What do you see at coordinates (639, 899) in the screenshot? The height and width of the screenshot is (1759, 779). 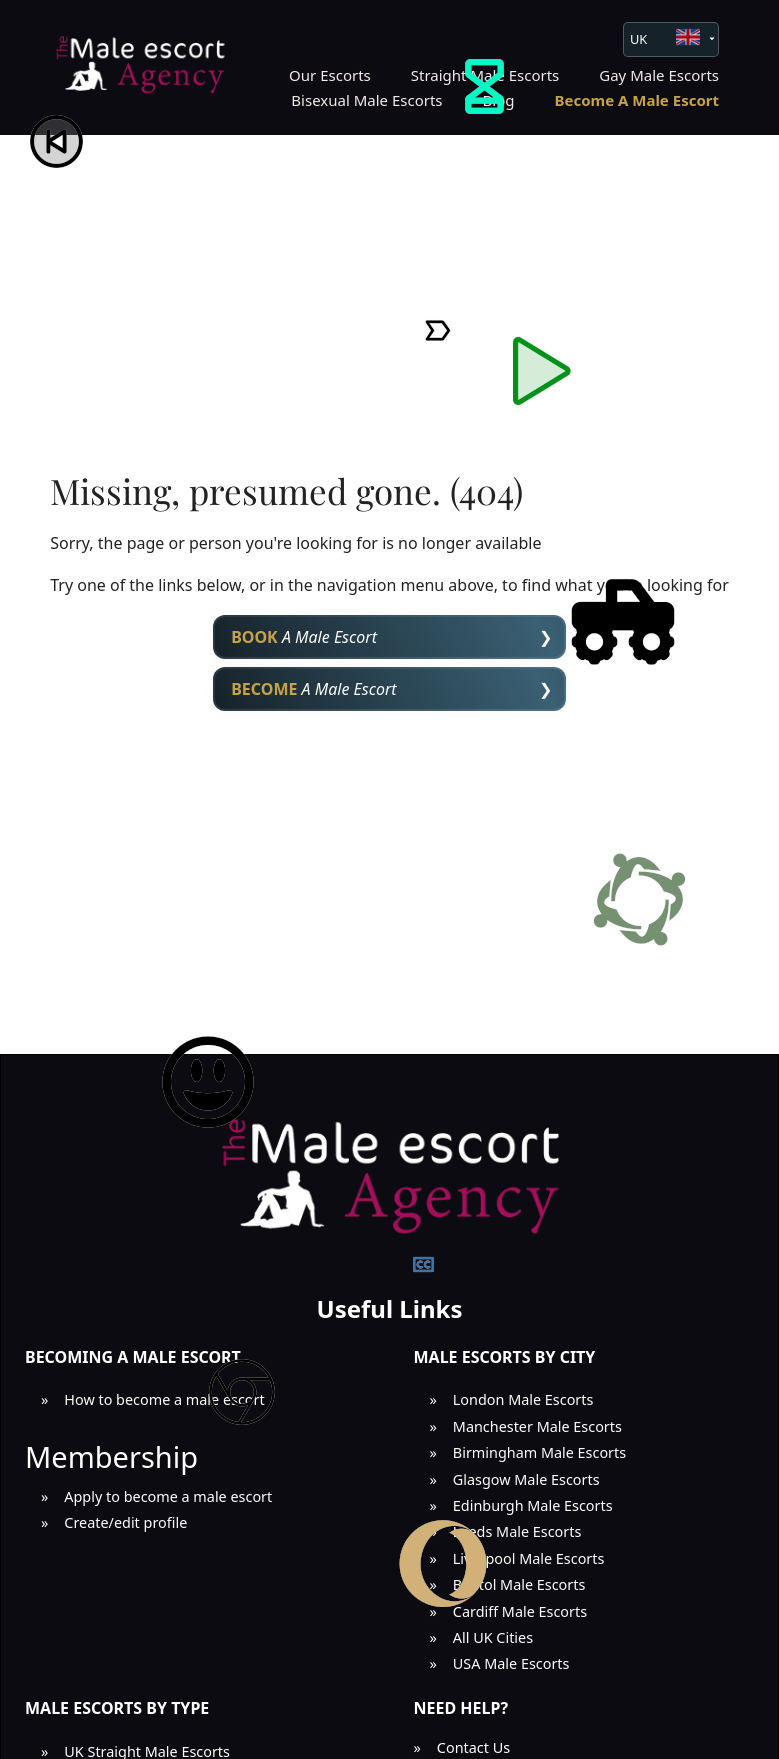 I see `hornbill brand logo` at bounding box center [639, 899].